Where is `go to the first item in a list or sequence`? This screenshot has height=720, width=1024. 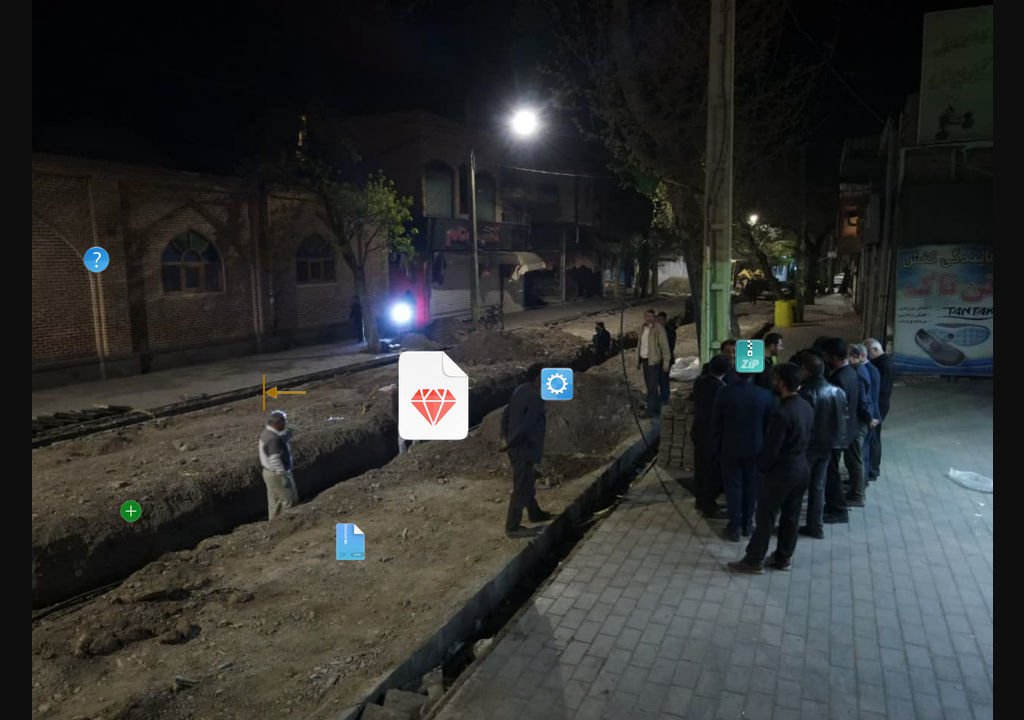 go to the first item in a list or sequence is located at coordinates (284, 392).